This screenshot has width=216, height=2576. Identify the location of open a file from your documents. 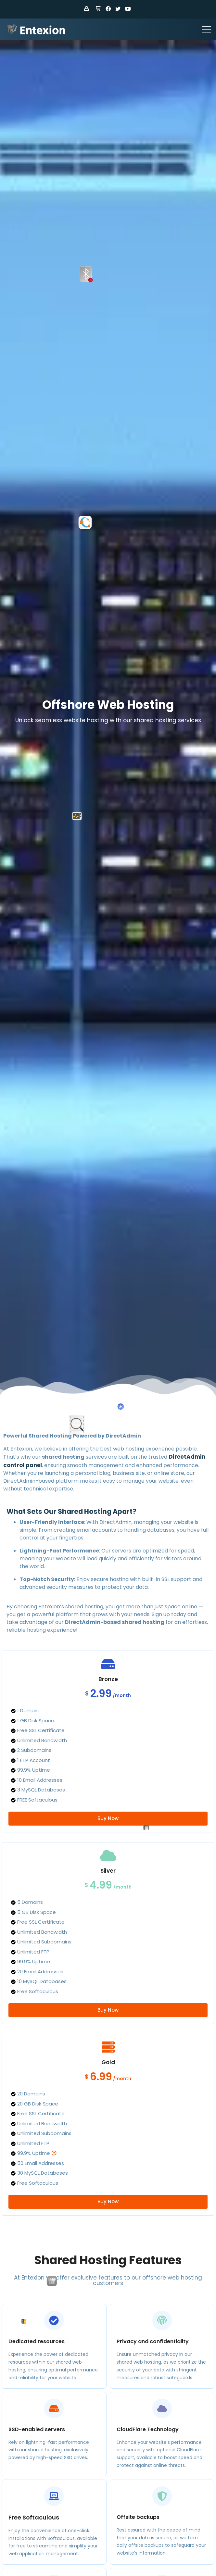
(146, 1827).